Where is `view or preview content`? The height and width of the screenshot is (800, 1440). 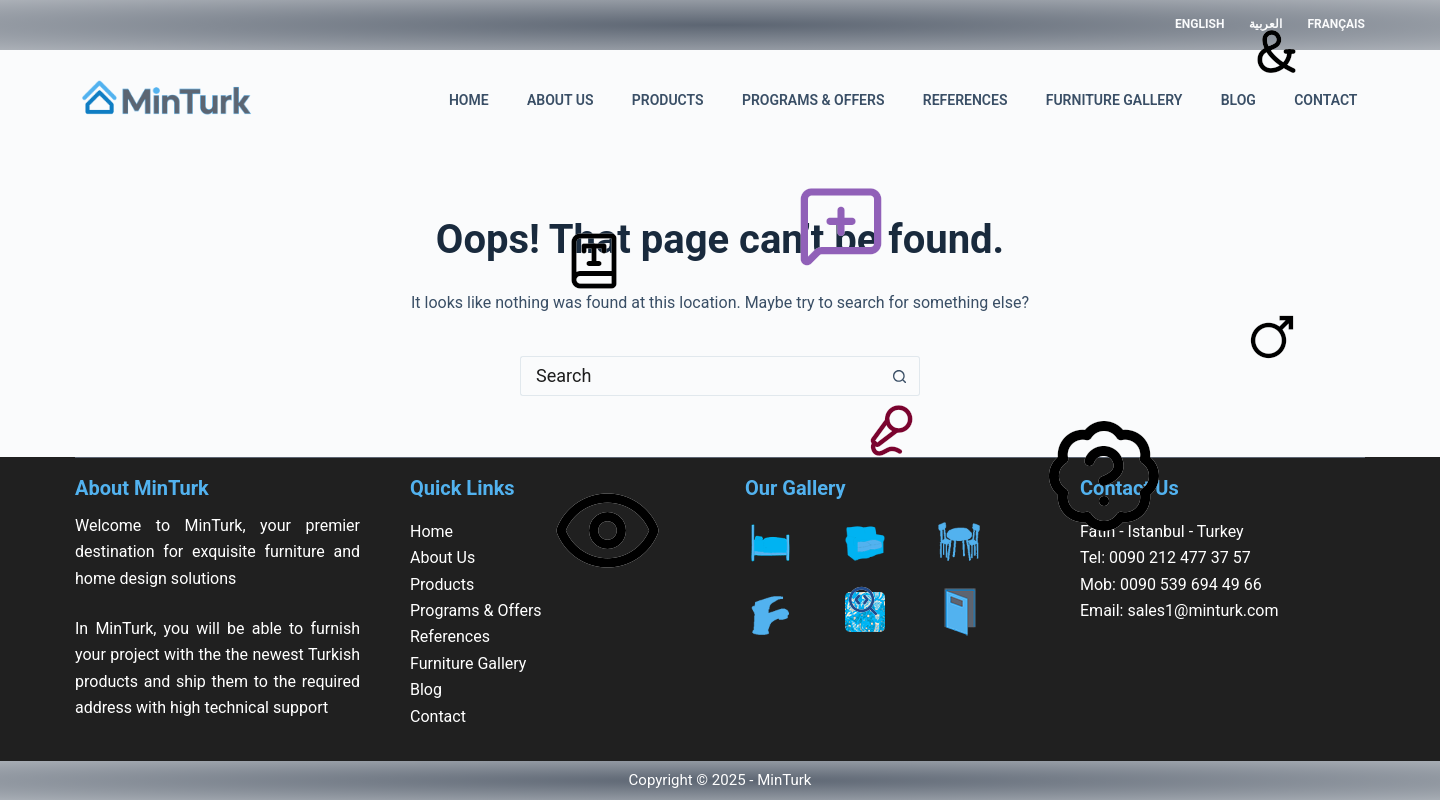 view or preview content is located at coordinates (607, 530).